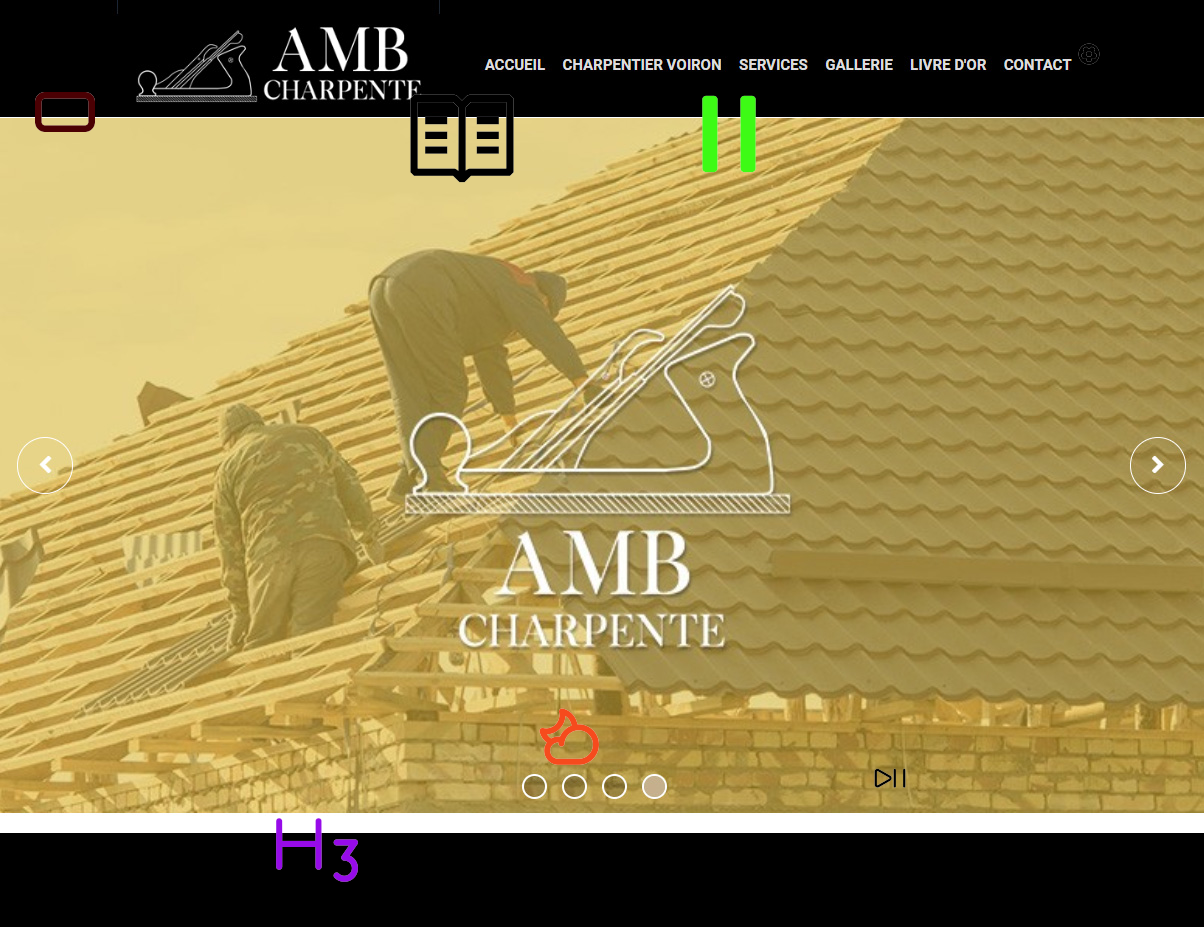 This screenshot has width=1204, height=927. I want to click on crop image to 3:2 aspect ratio, so click(65, 112).